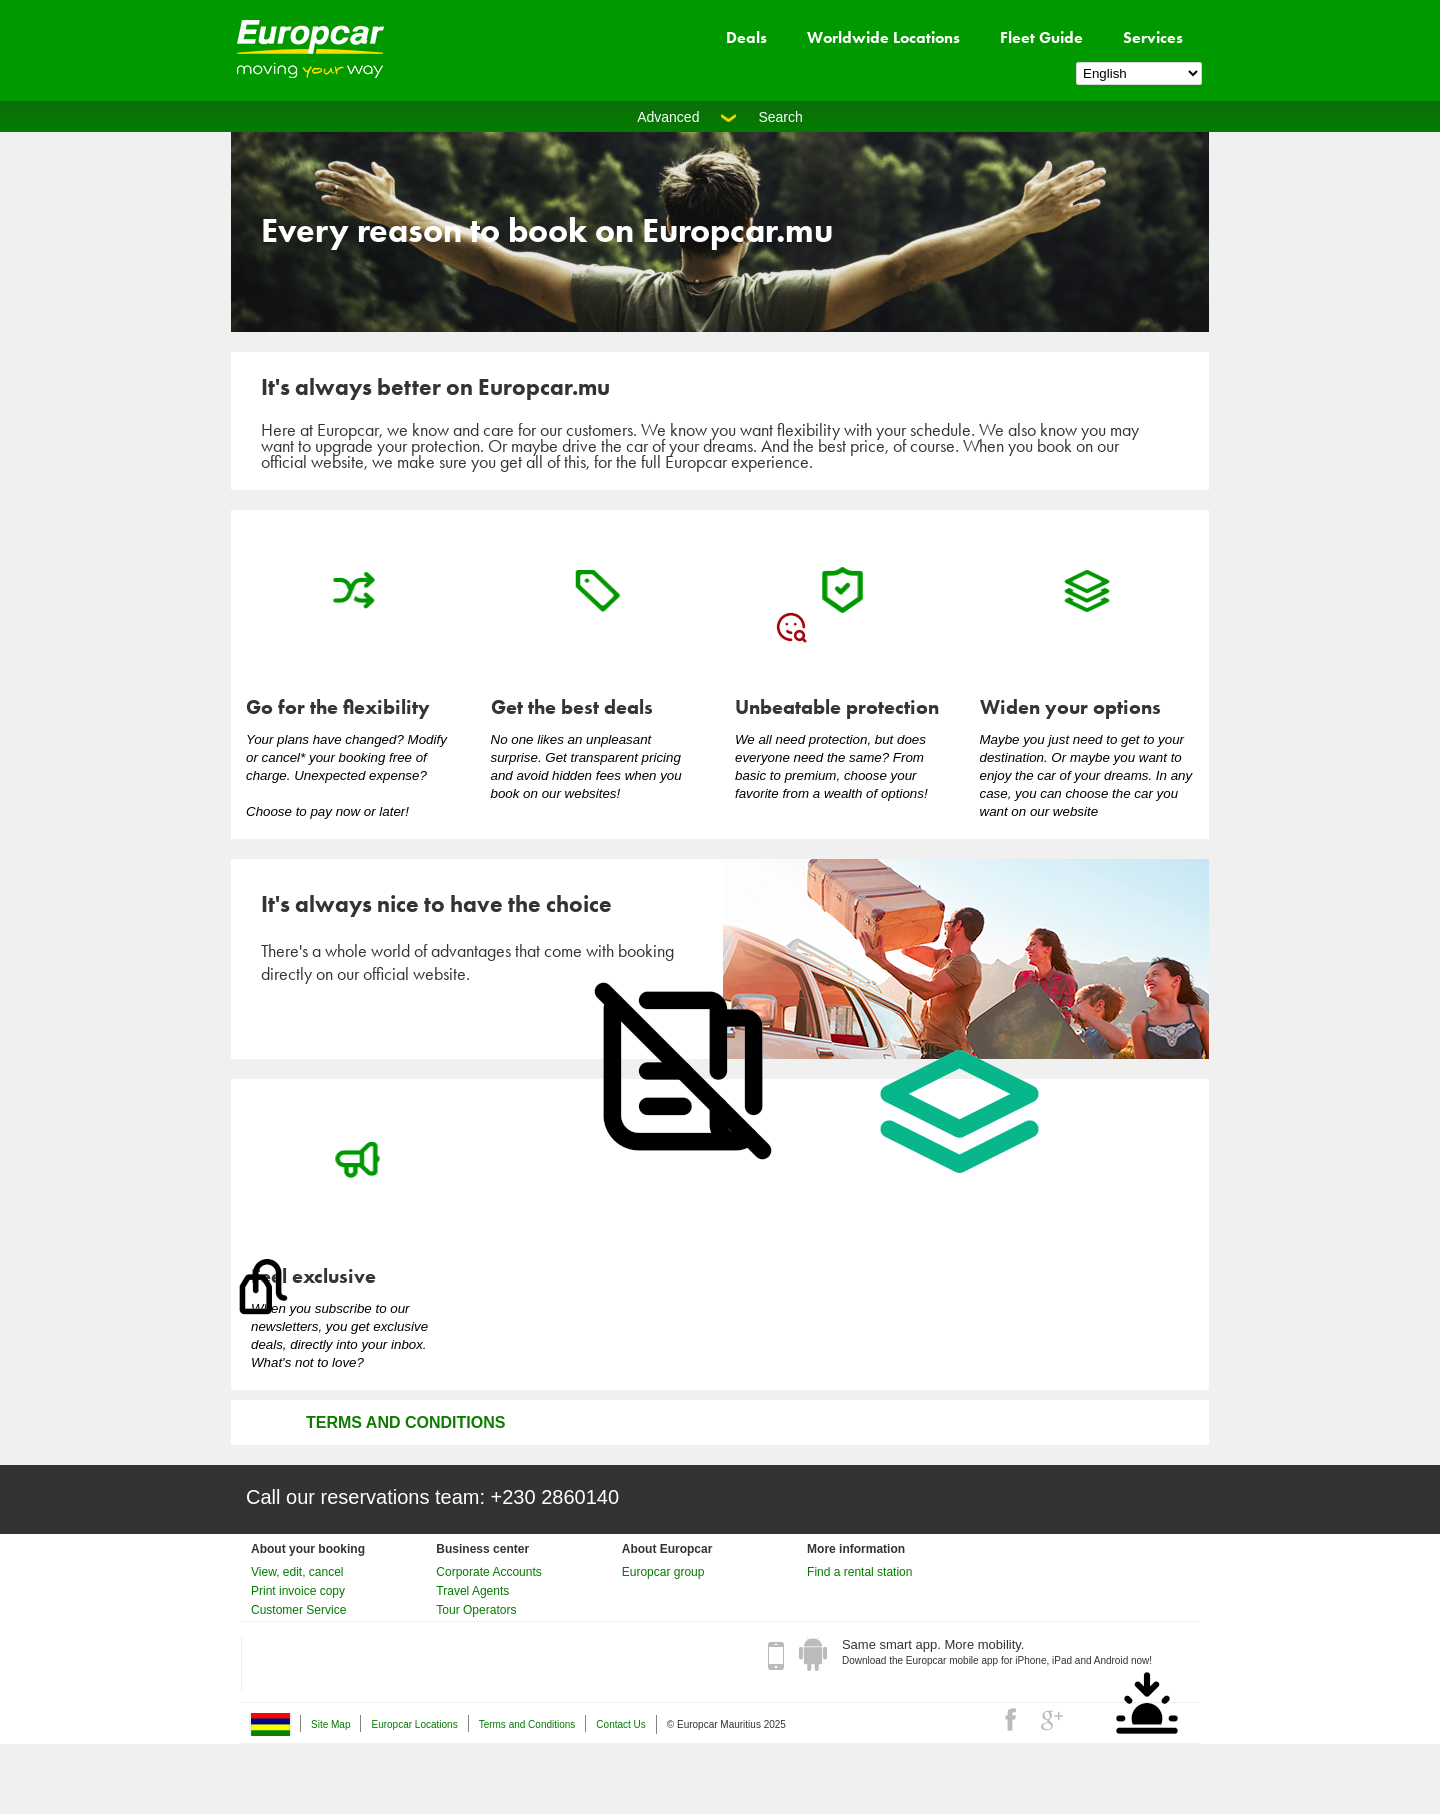  Describe the element at coordinates (1147, 1703) in the screenshot. I see `indicates sunset or evening time` at that location.